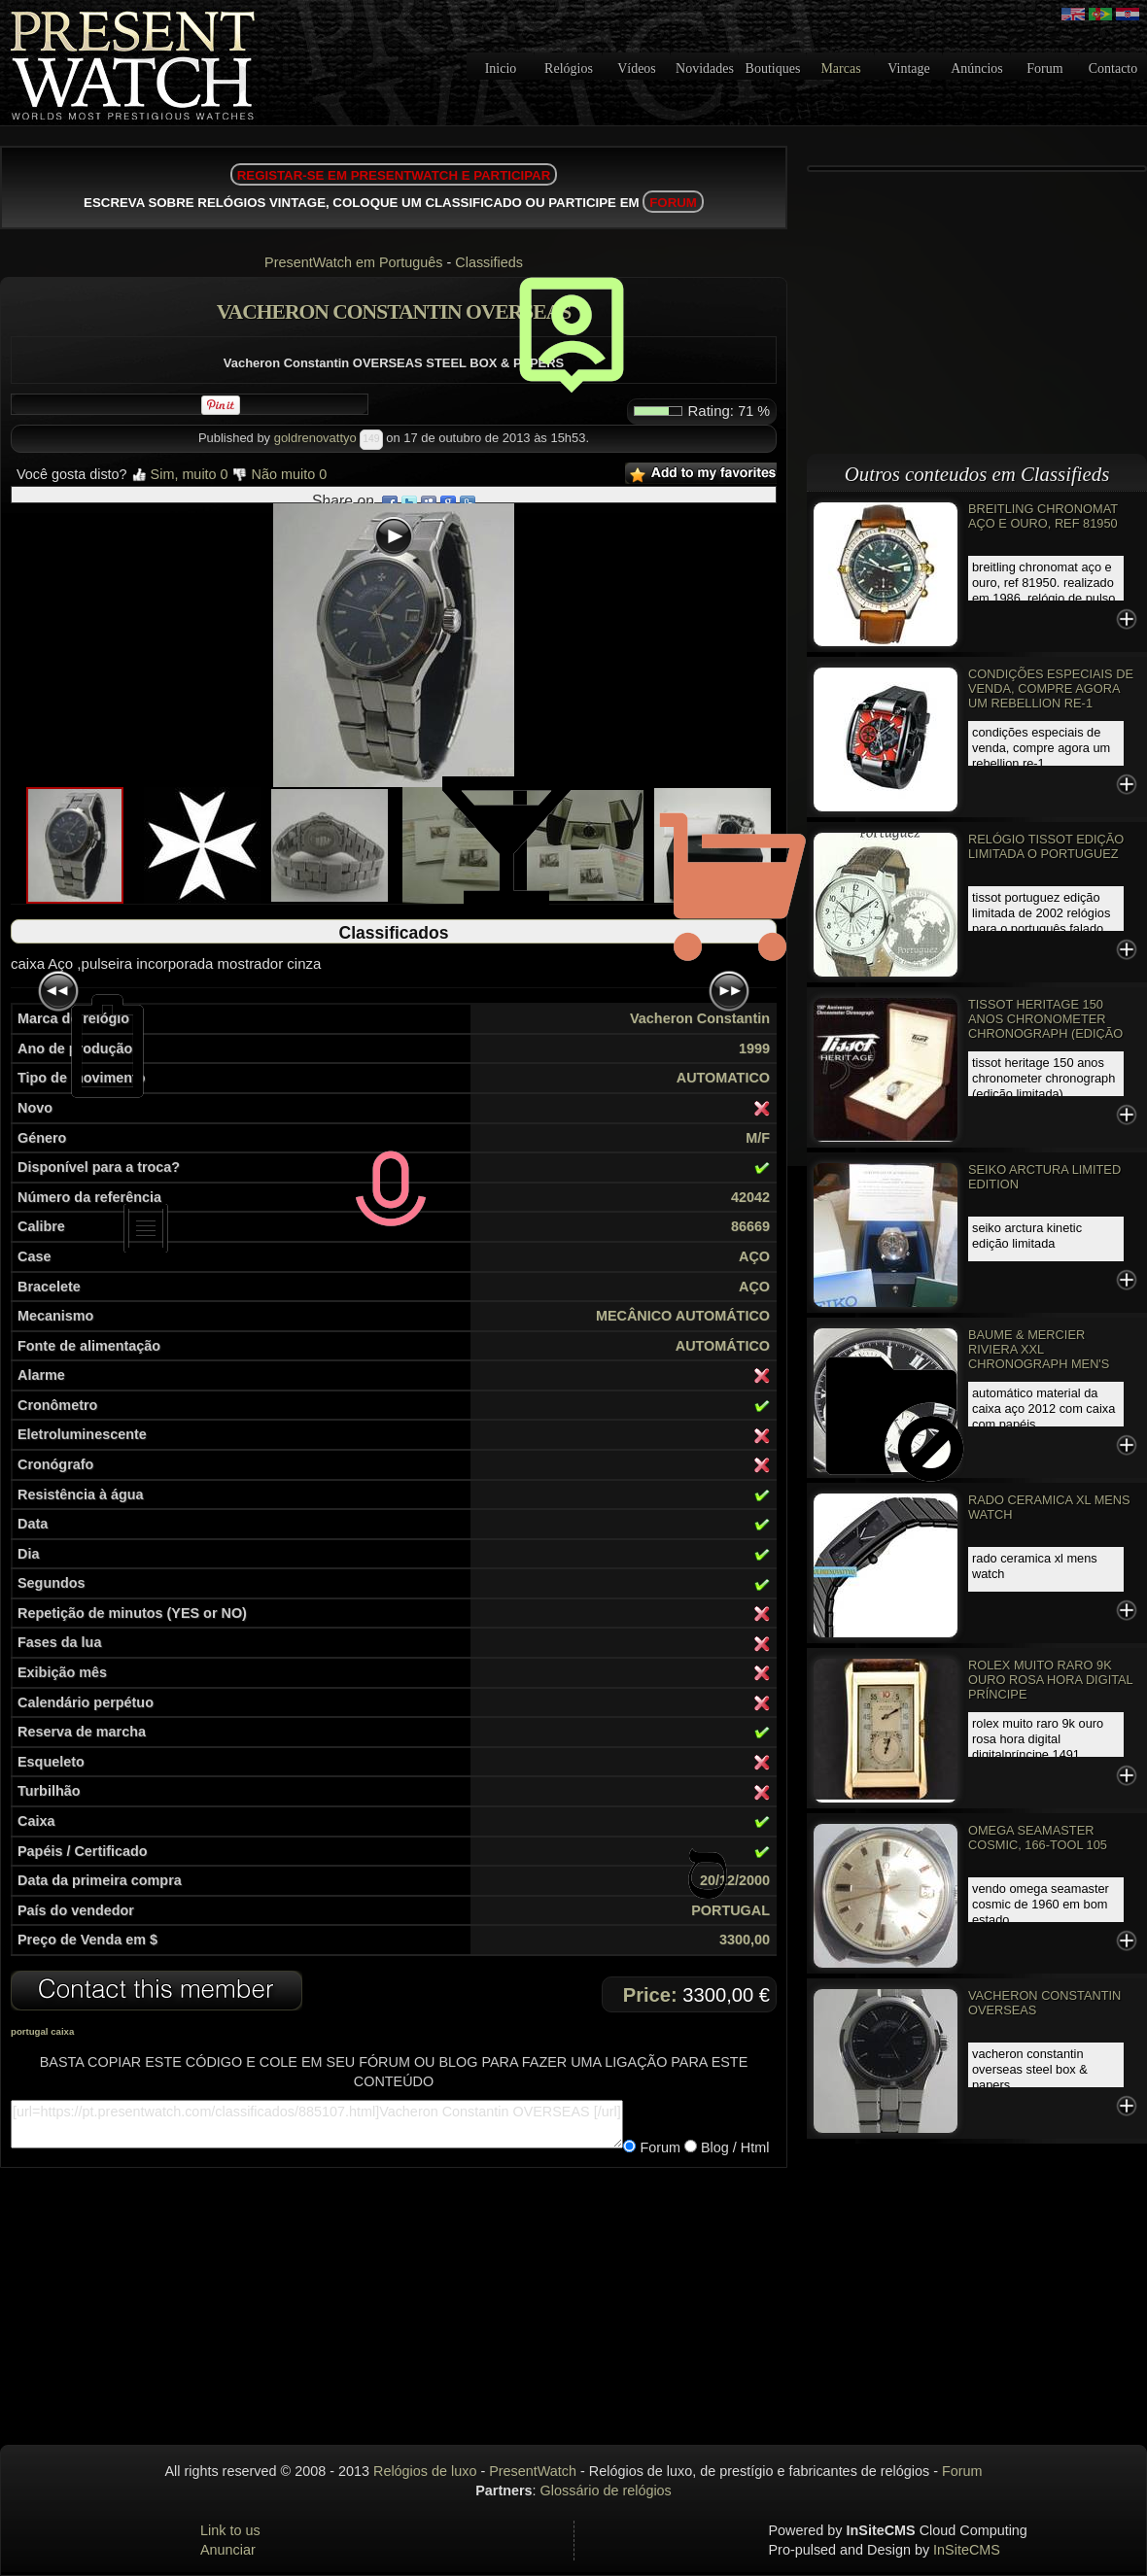 This screenshot has height=2576, width=1147. What do you see at coordinates (572, 329) in the screenshot?
I see `view profile location or address` at bounding box center [572, 329].